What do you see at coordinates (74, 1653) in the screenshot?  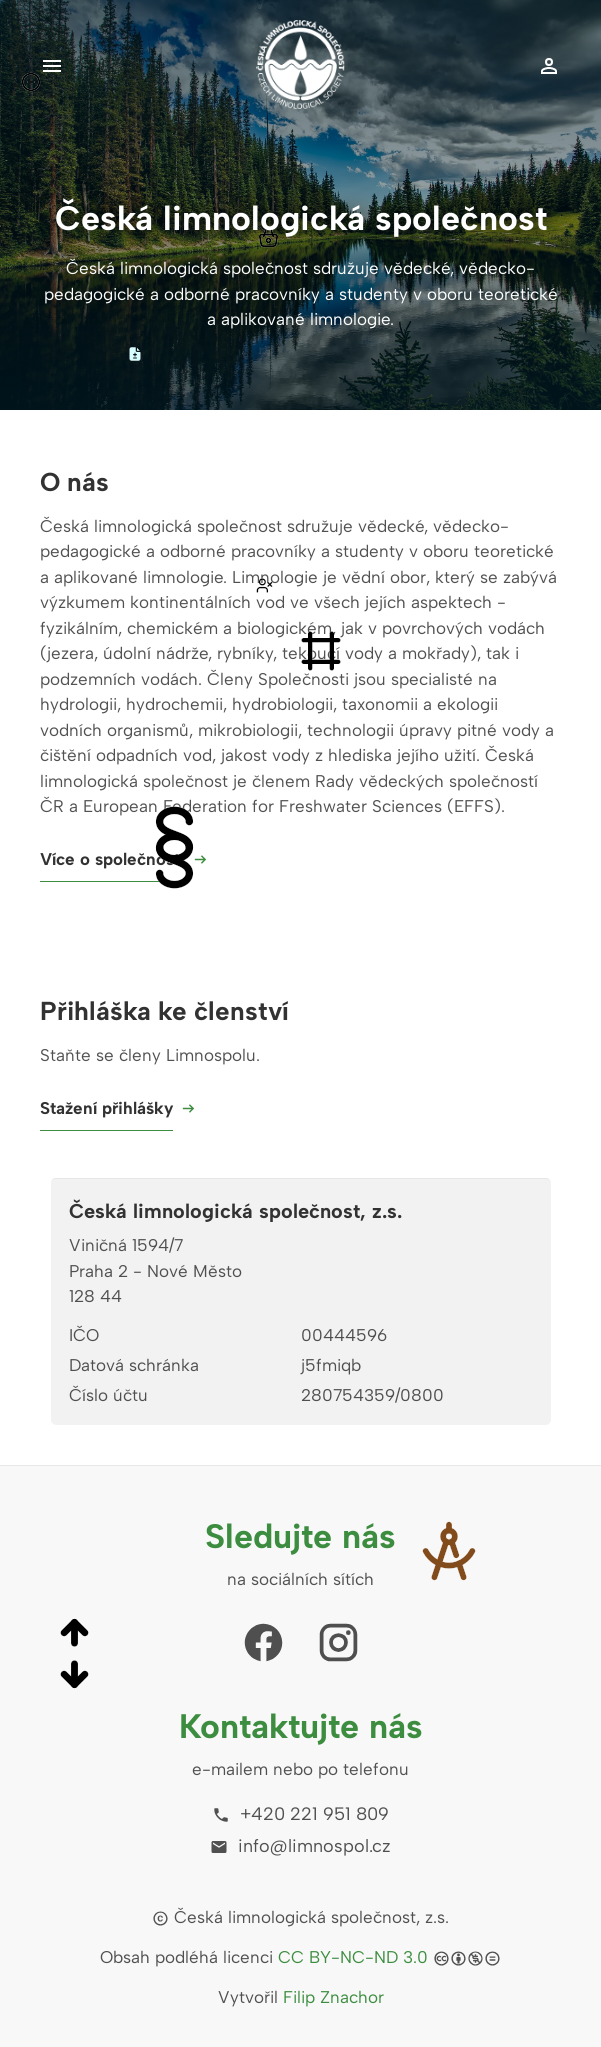 I see `drag to reorder items vertically` at bounding box center [74, 1653].